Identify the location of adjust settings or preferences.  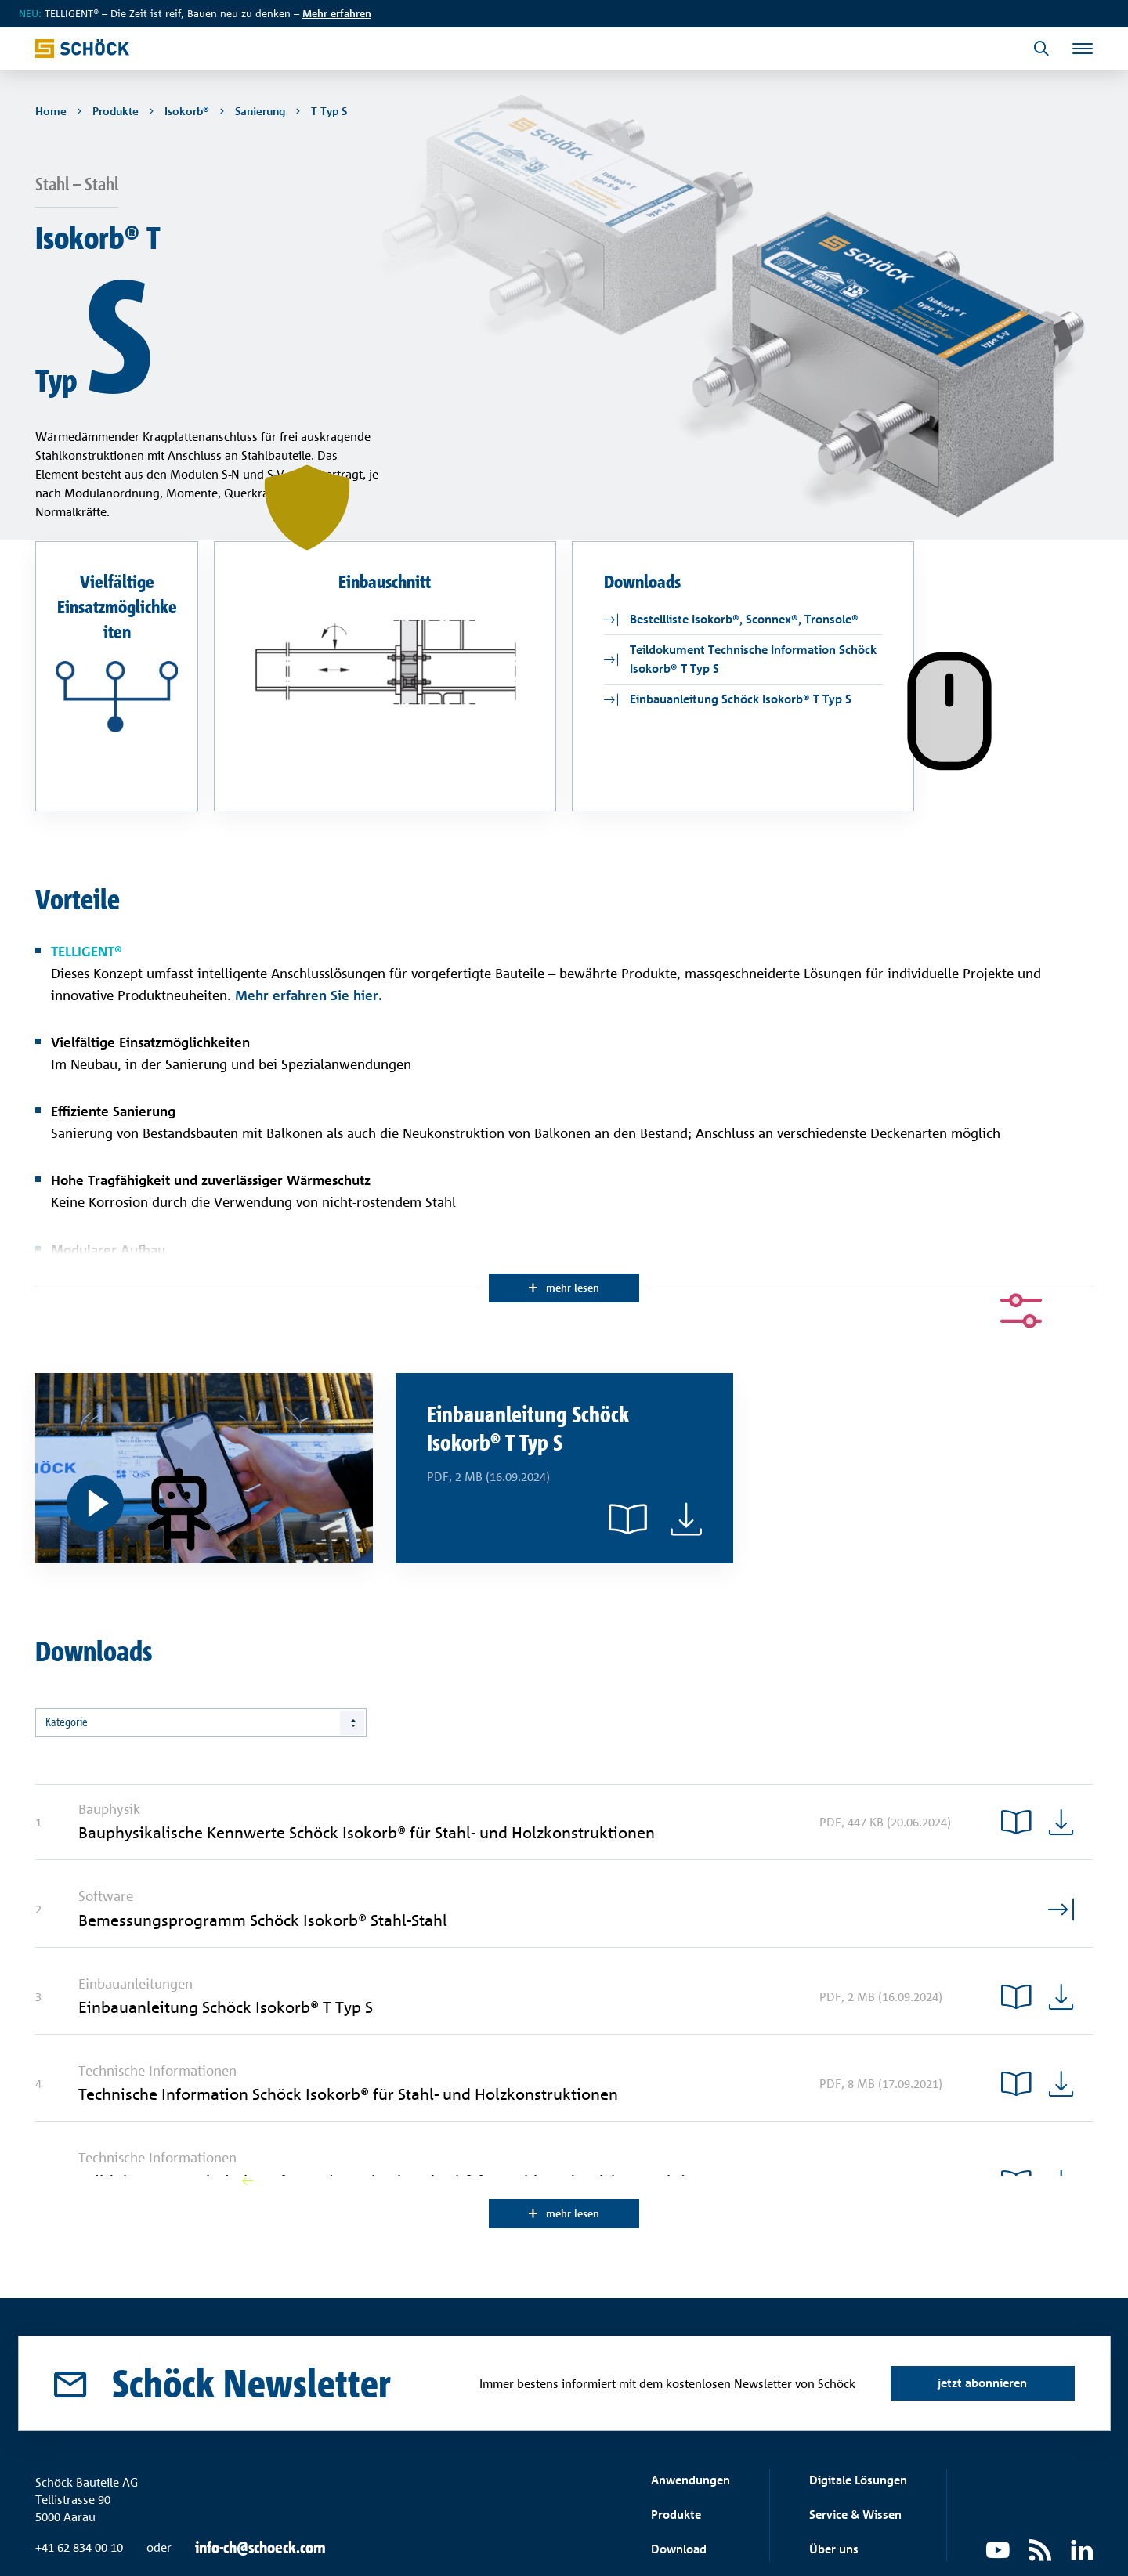
(1021, 1310).